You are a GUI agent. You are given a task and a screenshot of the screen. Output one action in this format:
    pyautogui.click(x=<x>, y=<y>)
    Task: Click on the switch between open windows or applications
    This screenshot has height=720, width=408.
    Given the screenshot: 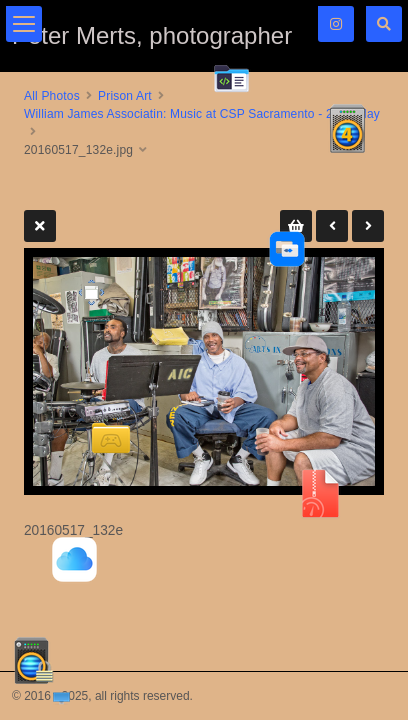 What is the action you would take?
    pyautogui.click(x=287, y=249)
    